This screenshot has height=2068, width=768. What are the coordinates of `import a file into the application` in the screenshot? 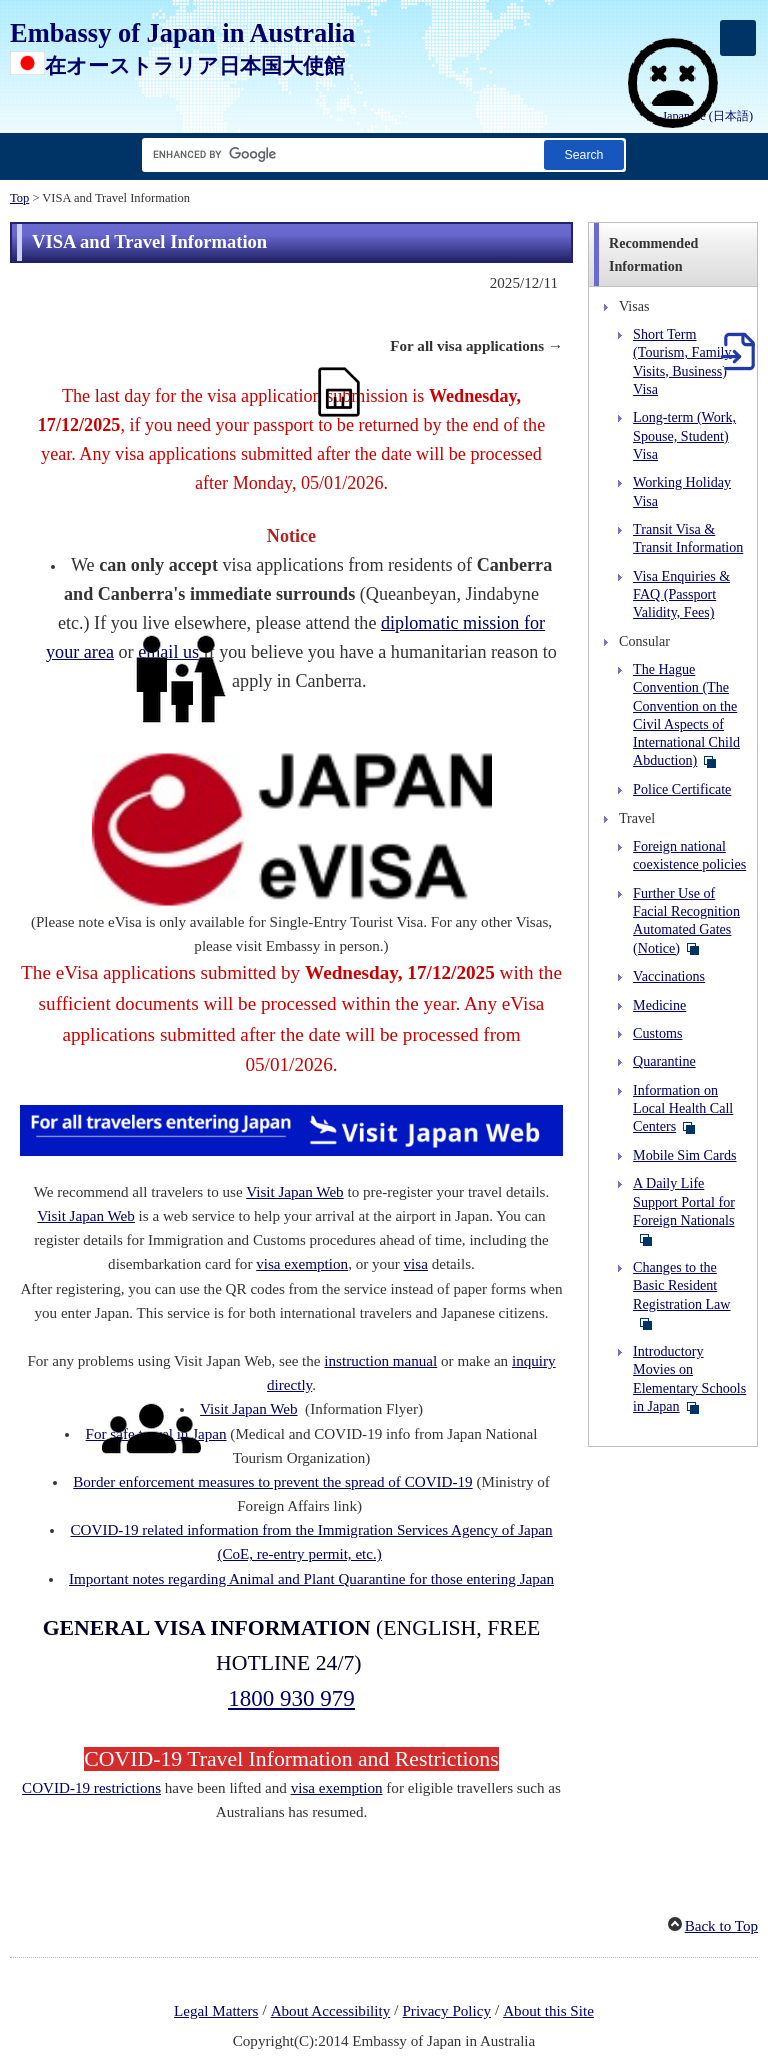 It's located at (739, 351).